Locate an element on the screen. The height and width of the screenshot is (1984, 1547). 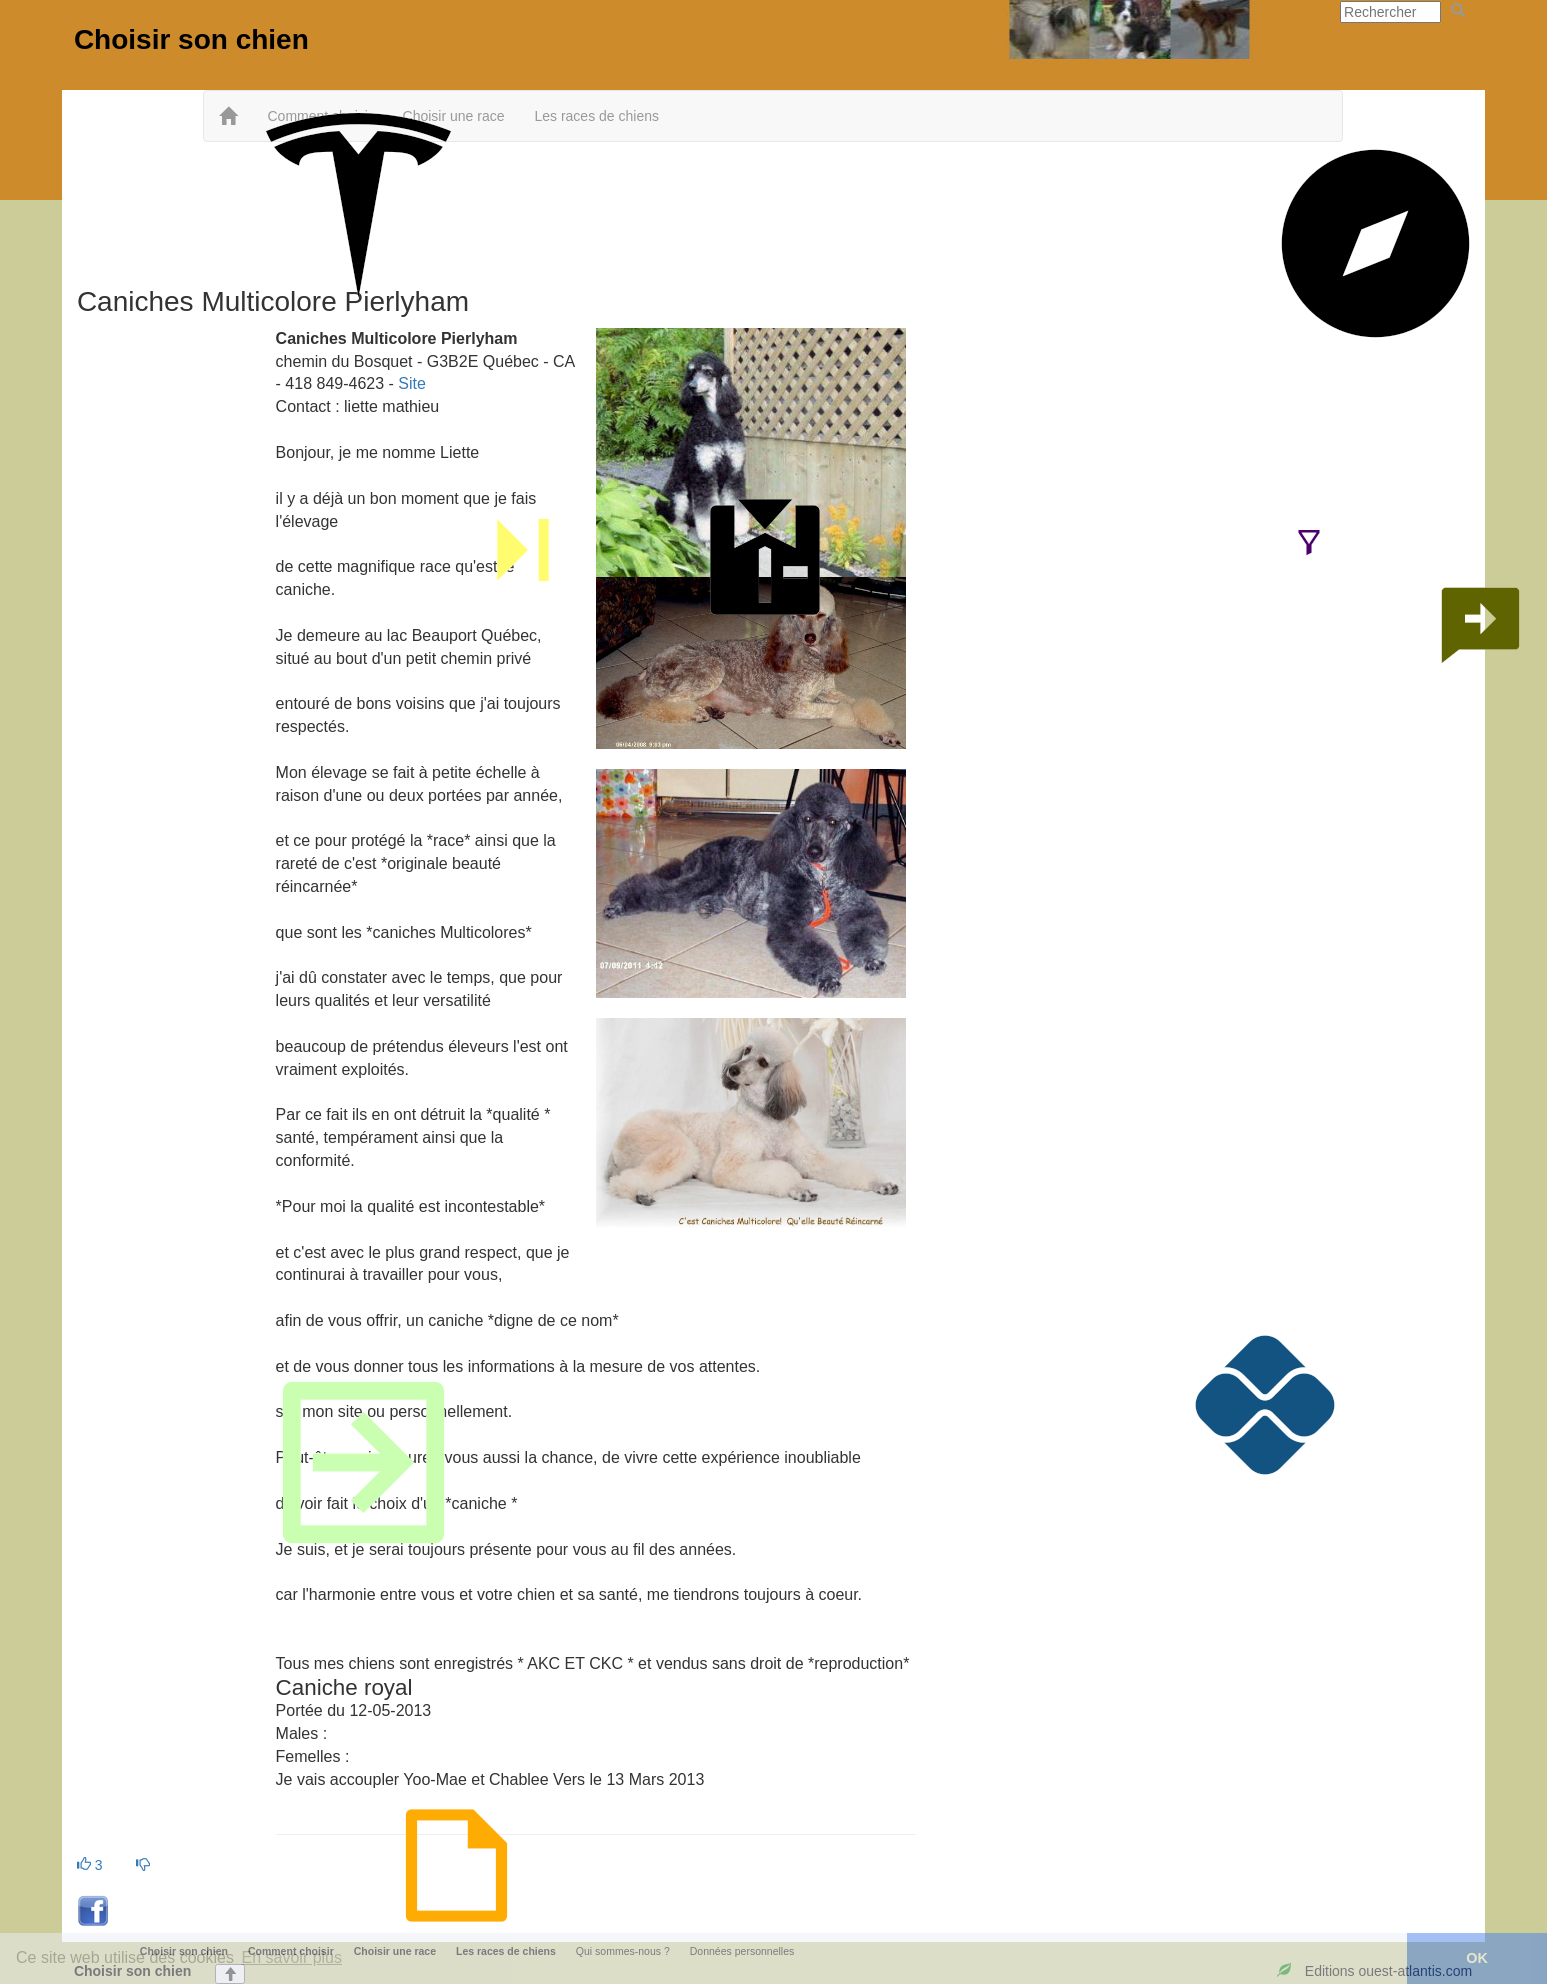
forward a chat message is located at coordinates (1480, 622).